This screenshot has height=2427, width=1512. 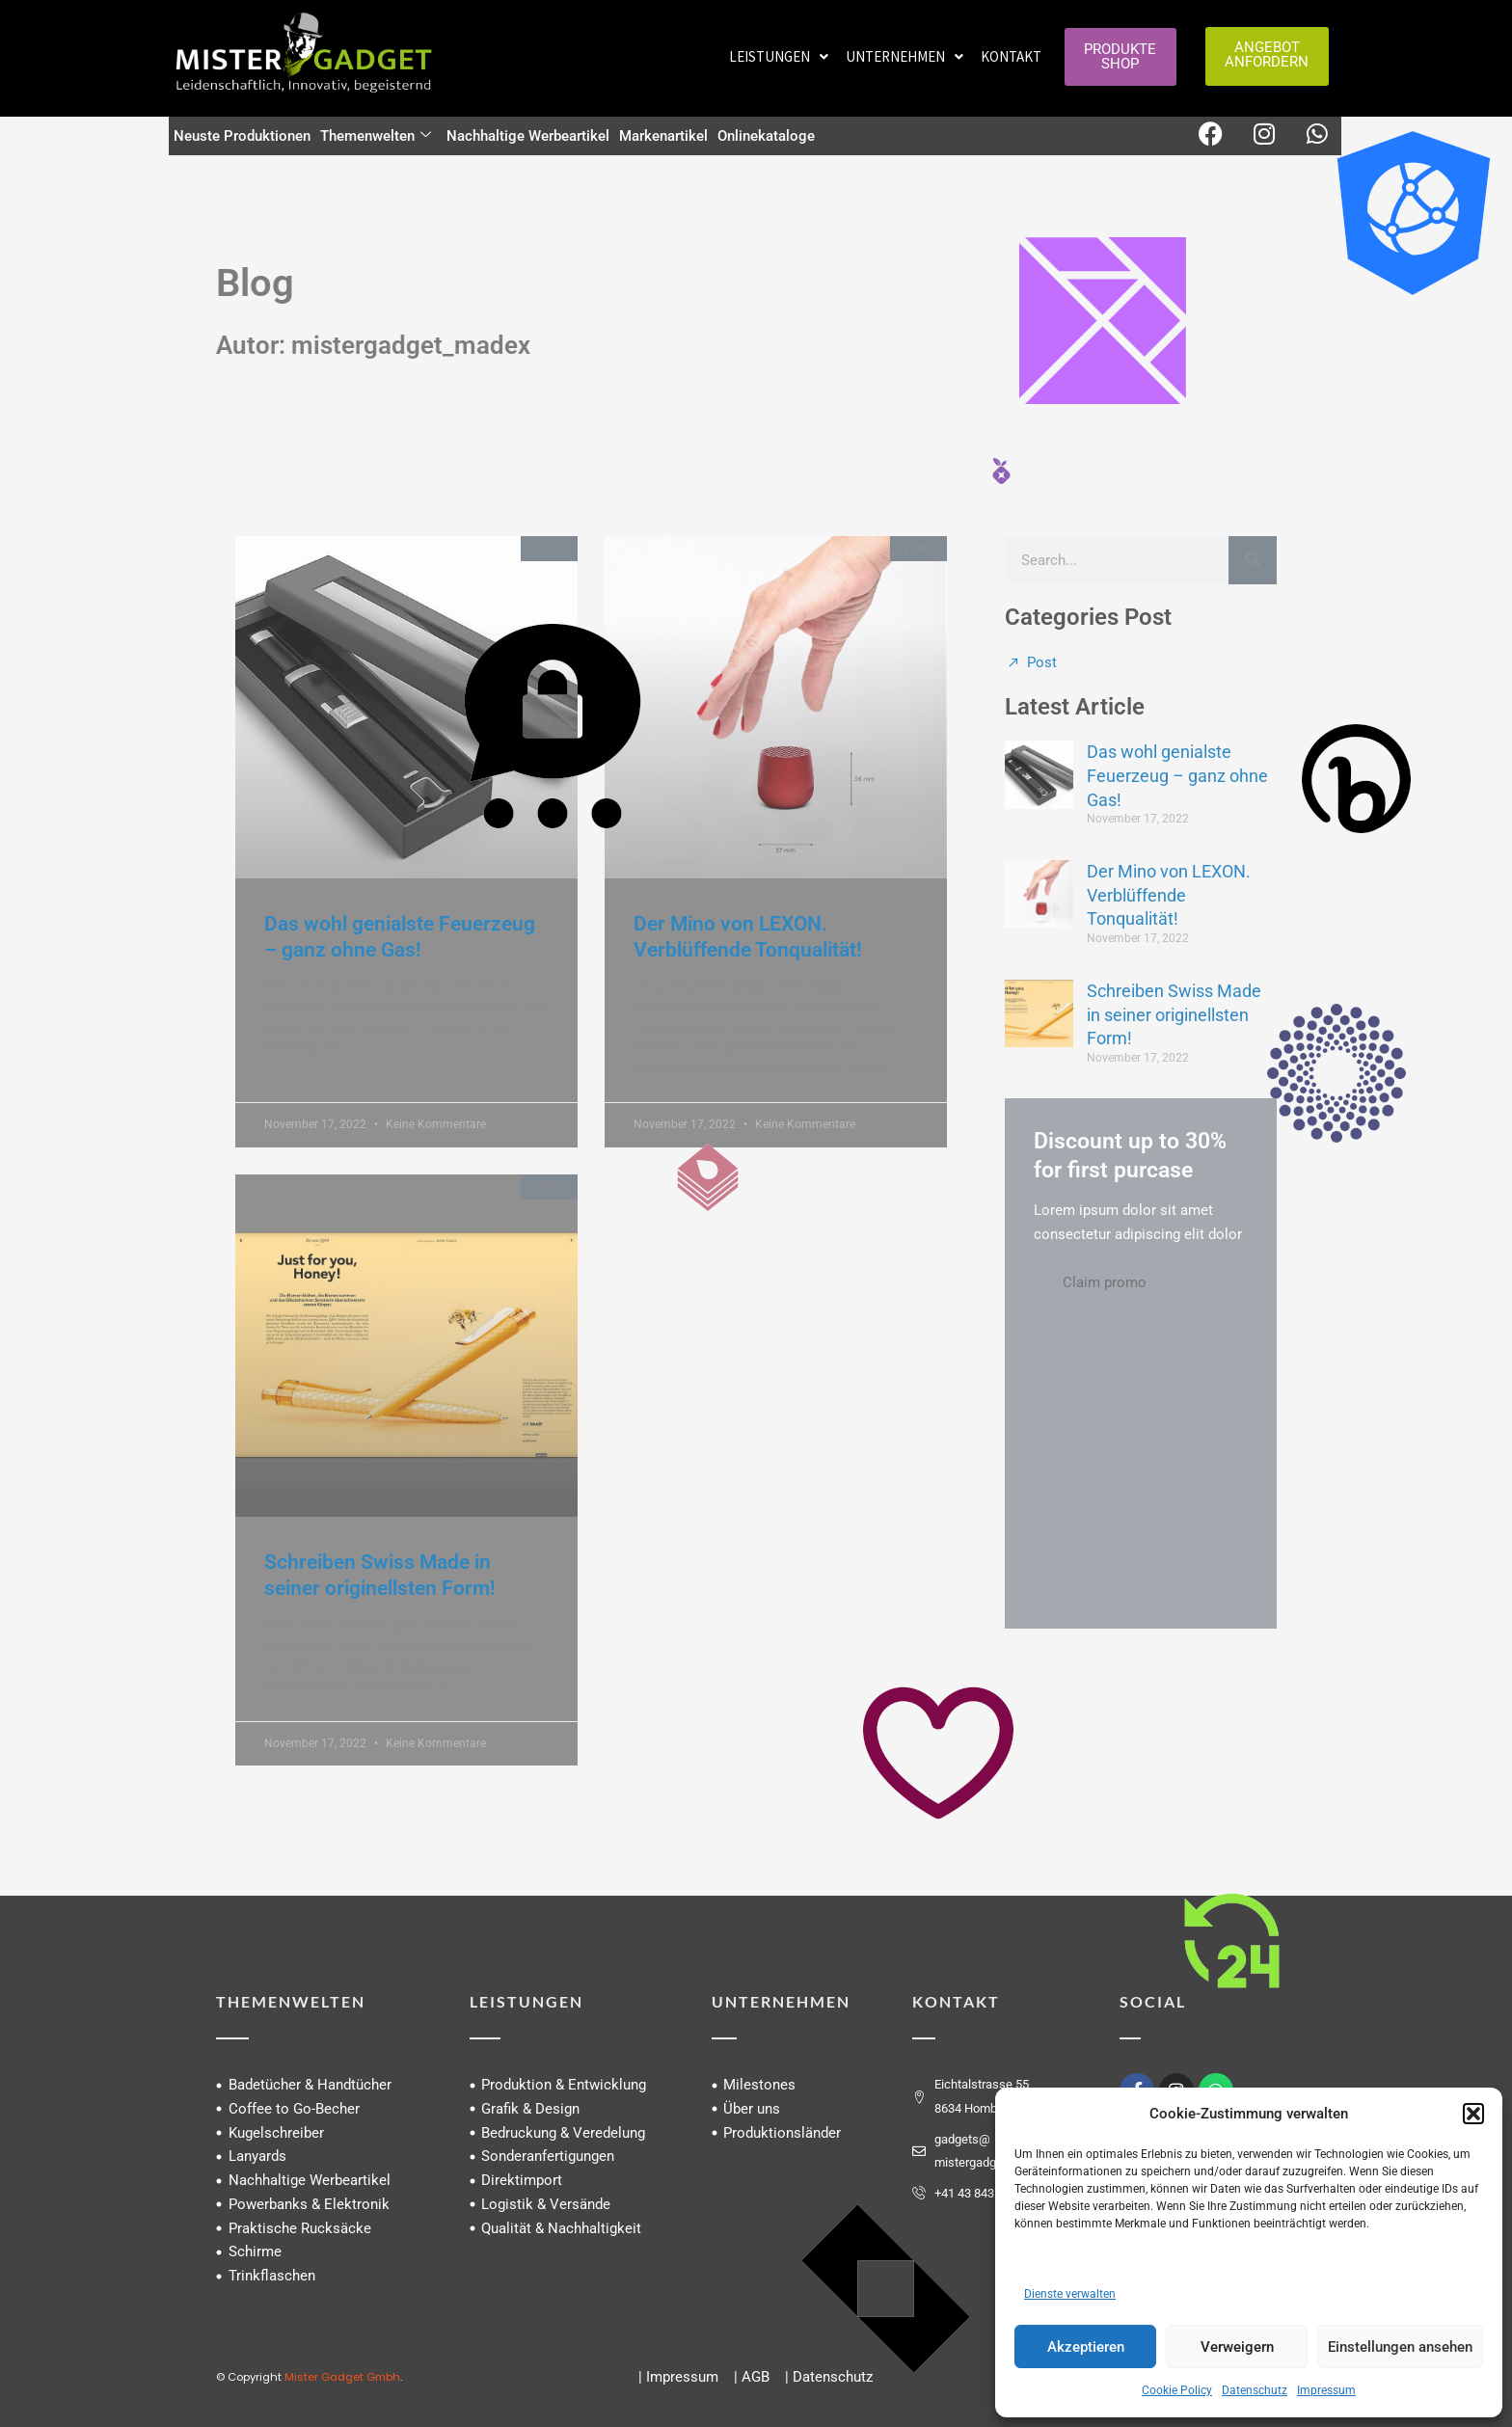 What do you see at coordinates (885, 2288) in the screenshot?
I see `ktor framework logo` at bounding box center [885, 2288].